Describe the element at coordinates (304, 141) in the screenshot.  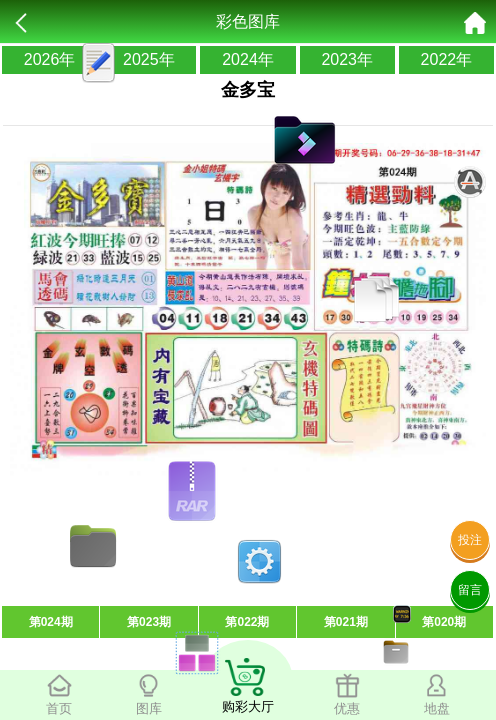
I see `open wondershare filmora go project files` at that location.